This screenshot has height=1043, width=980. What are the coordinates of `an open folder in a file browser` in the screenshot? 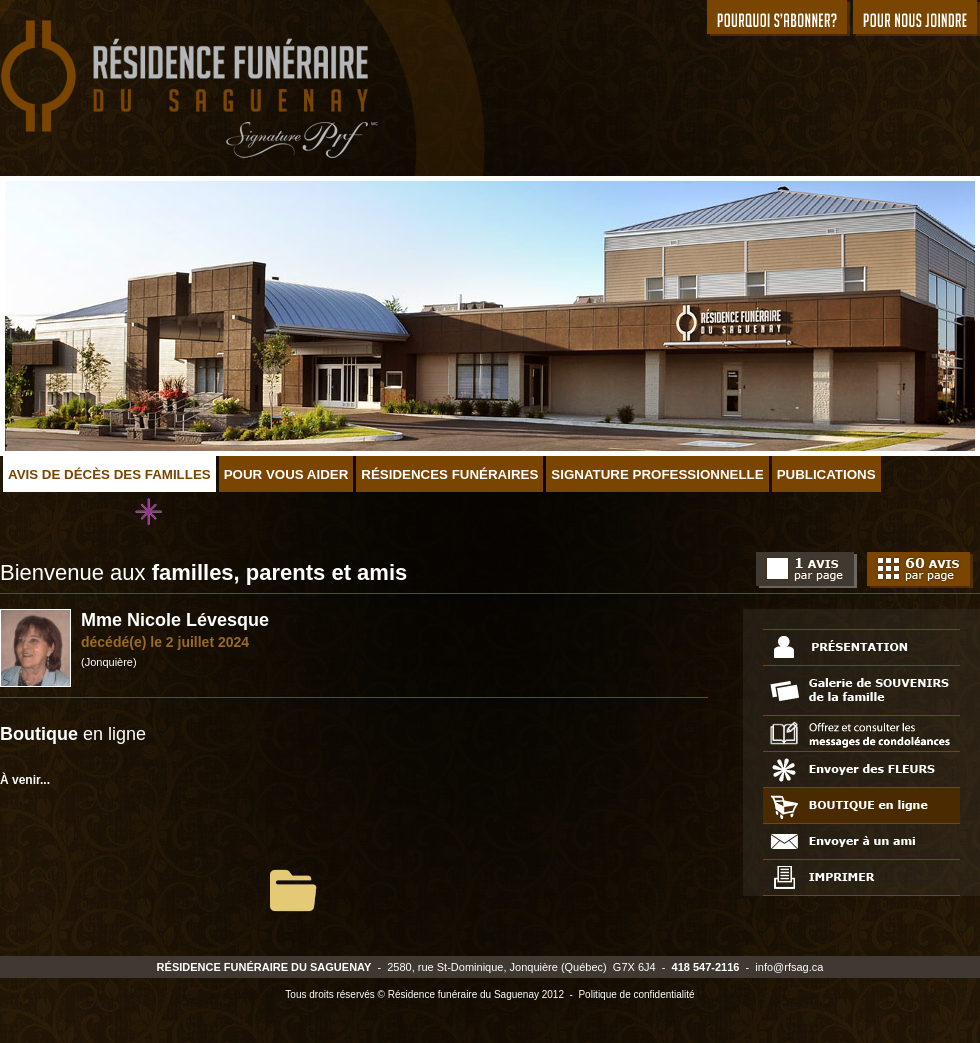 It's located at (293, 890).